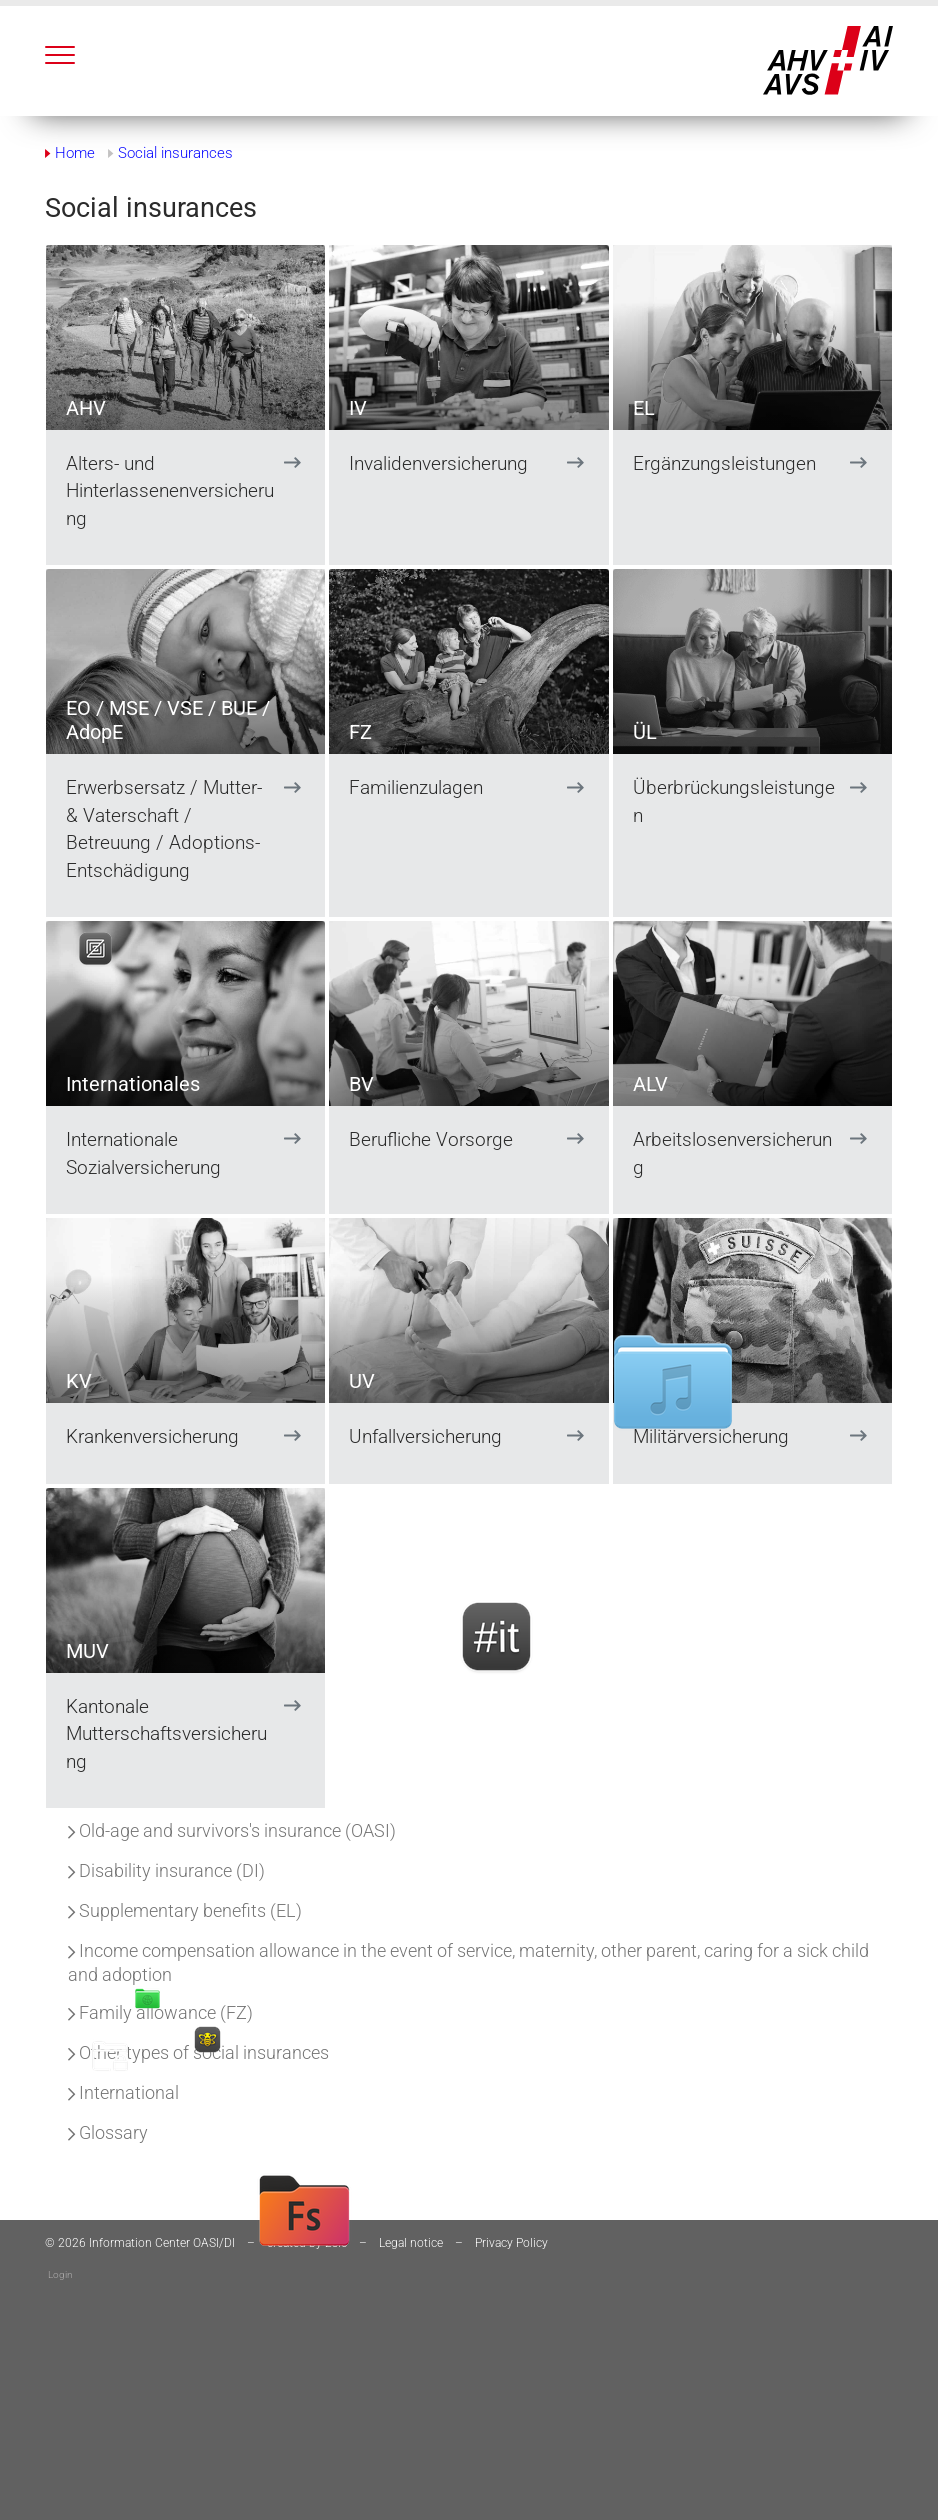  What do you see at coordinates (110, 2056) in the screenshot?
I see `access encrypted vault storage` at bounding box center [110, 2056].